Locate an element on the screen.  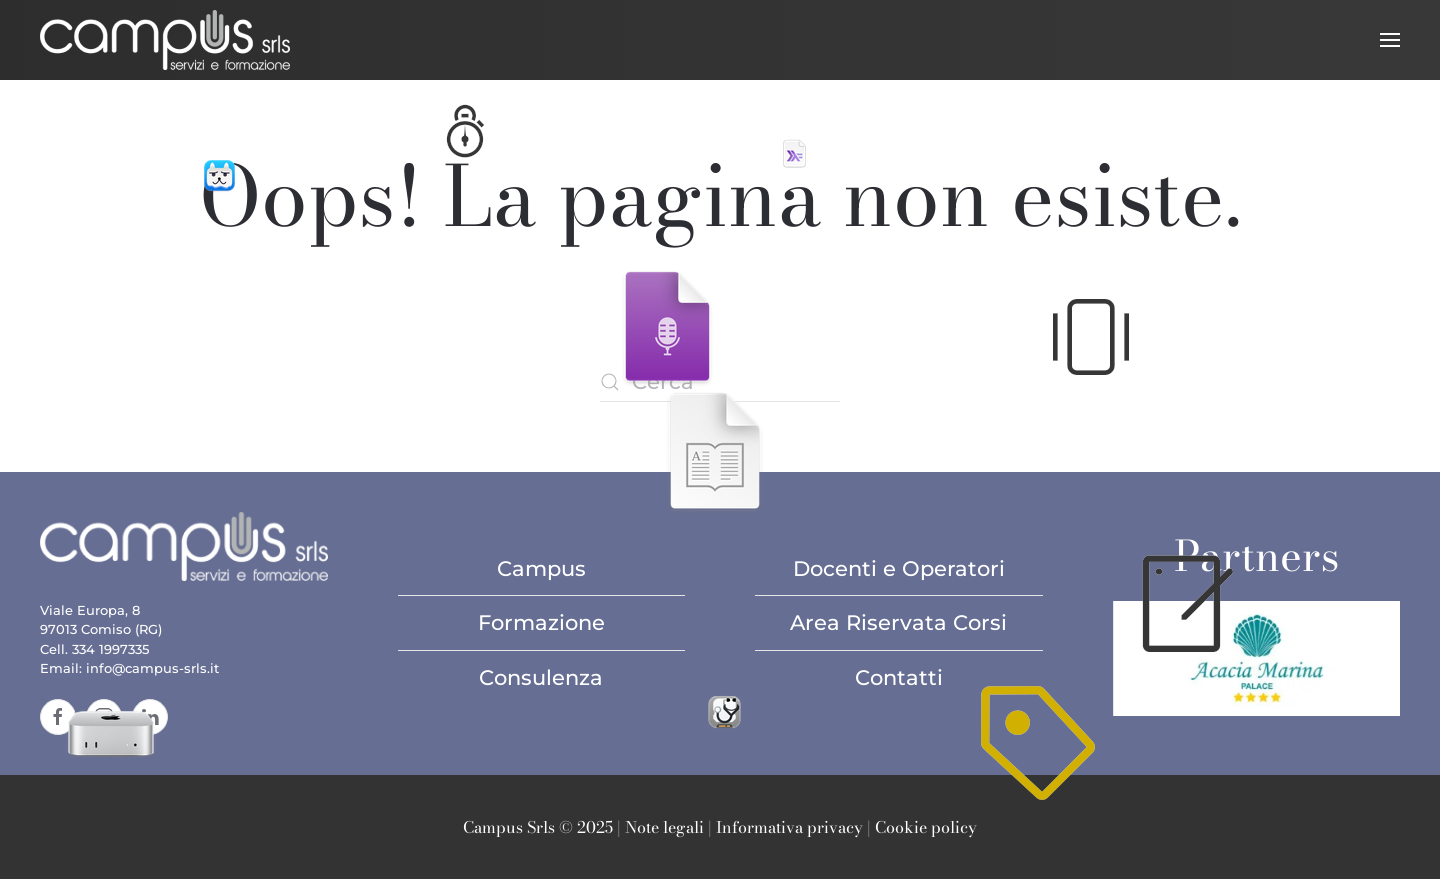
add or edit tags for music tracks is located at coordinates (1038, 743).